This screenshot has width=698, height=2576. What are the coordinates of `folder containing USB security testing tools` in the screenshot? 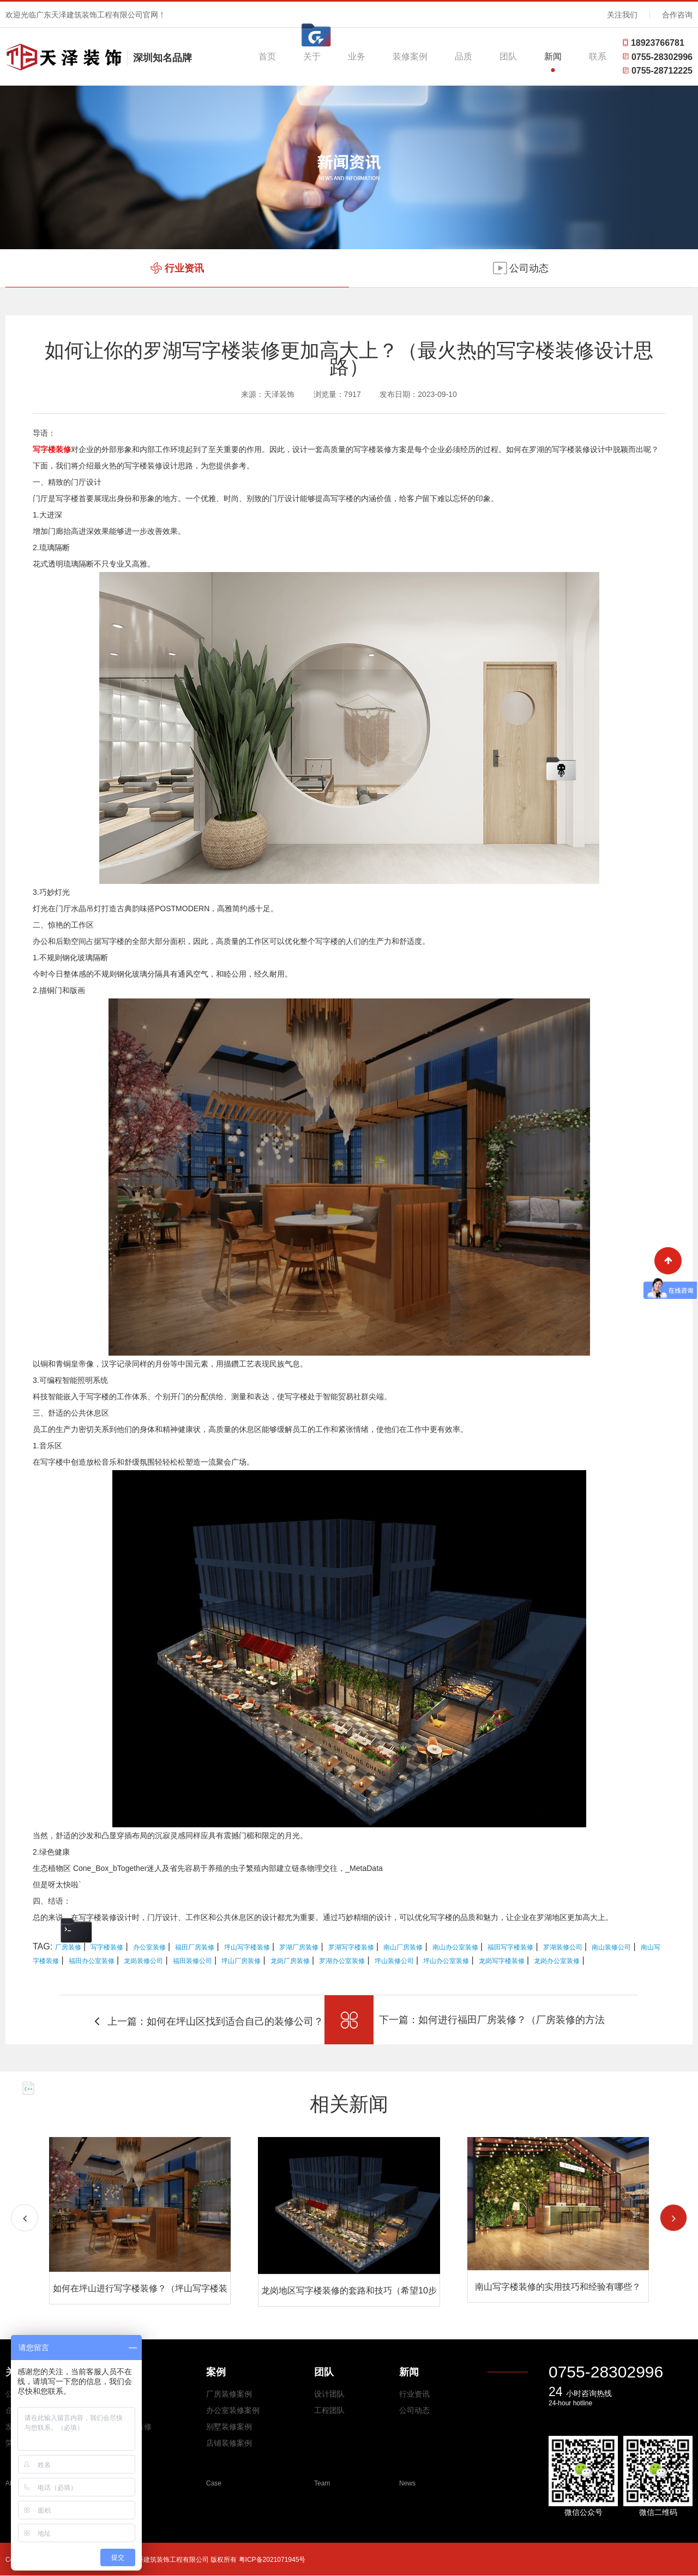 It's located at (561, 769).